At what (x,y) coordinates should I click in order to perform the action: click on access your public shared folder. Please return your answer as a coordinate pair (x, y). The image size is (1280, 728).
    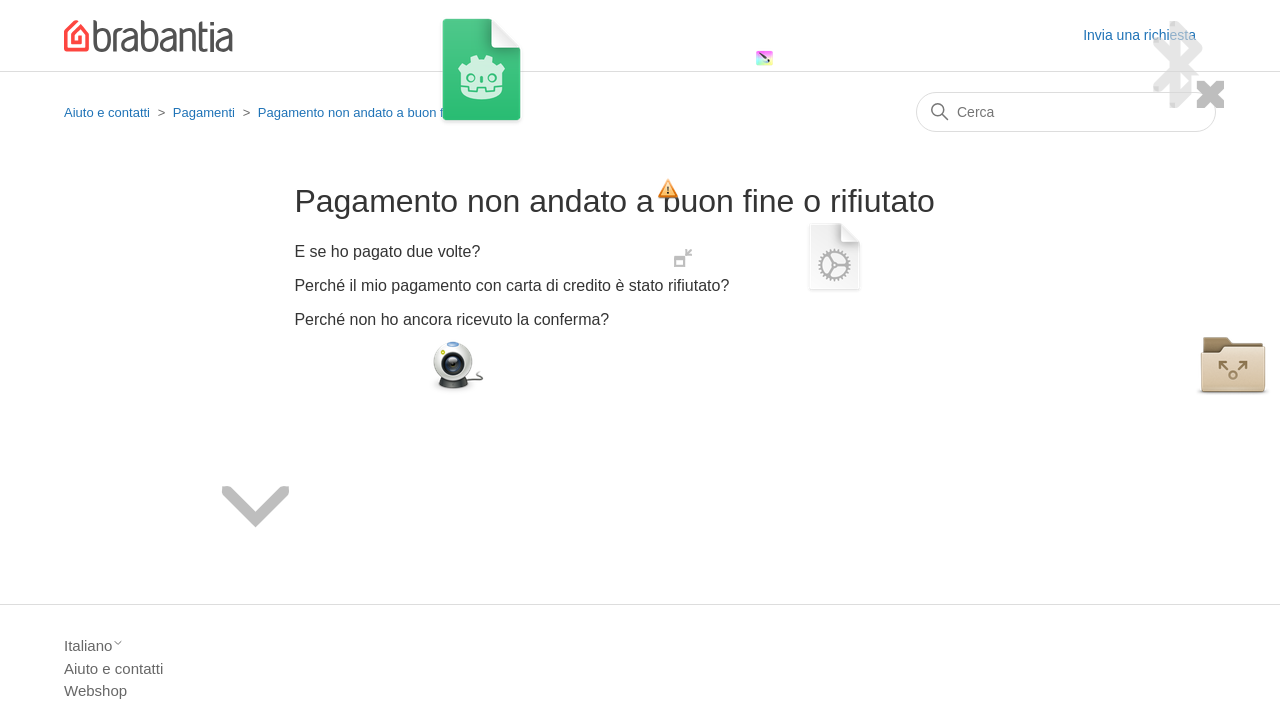
    Looking at the image, I should click on (1233, 368).